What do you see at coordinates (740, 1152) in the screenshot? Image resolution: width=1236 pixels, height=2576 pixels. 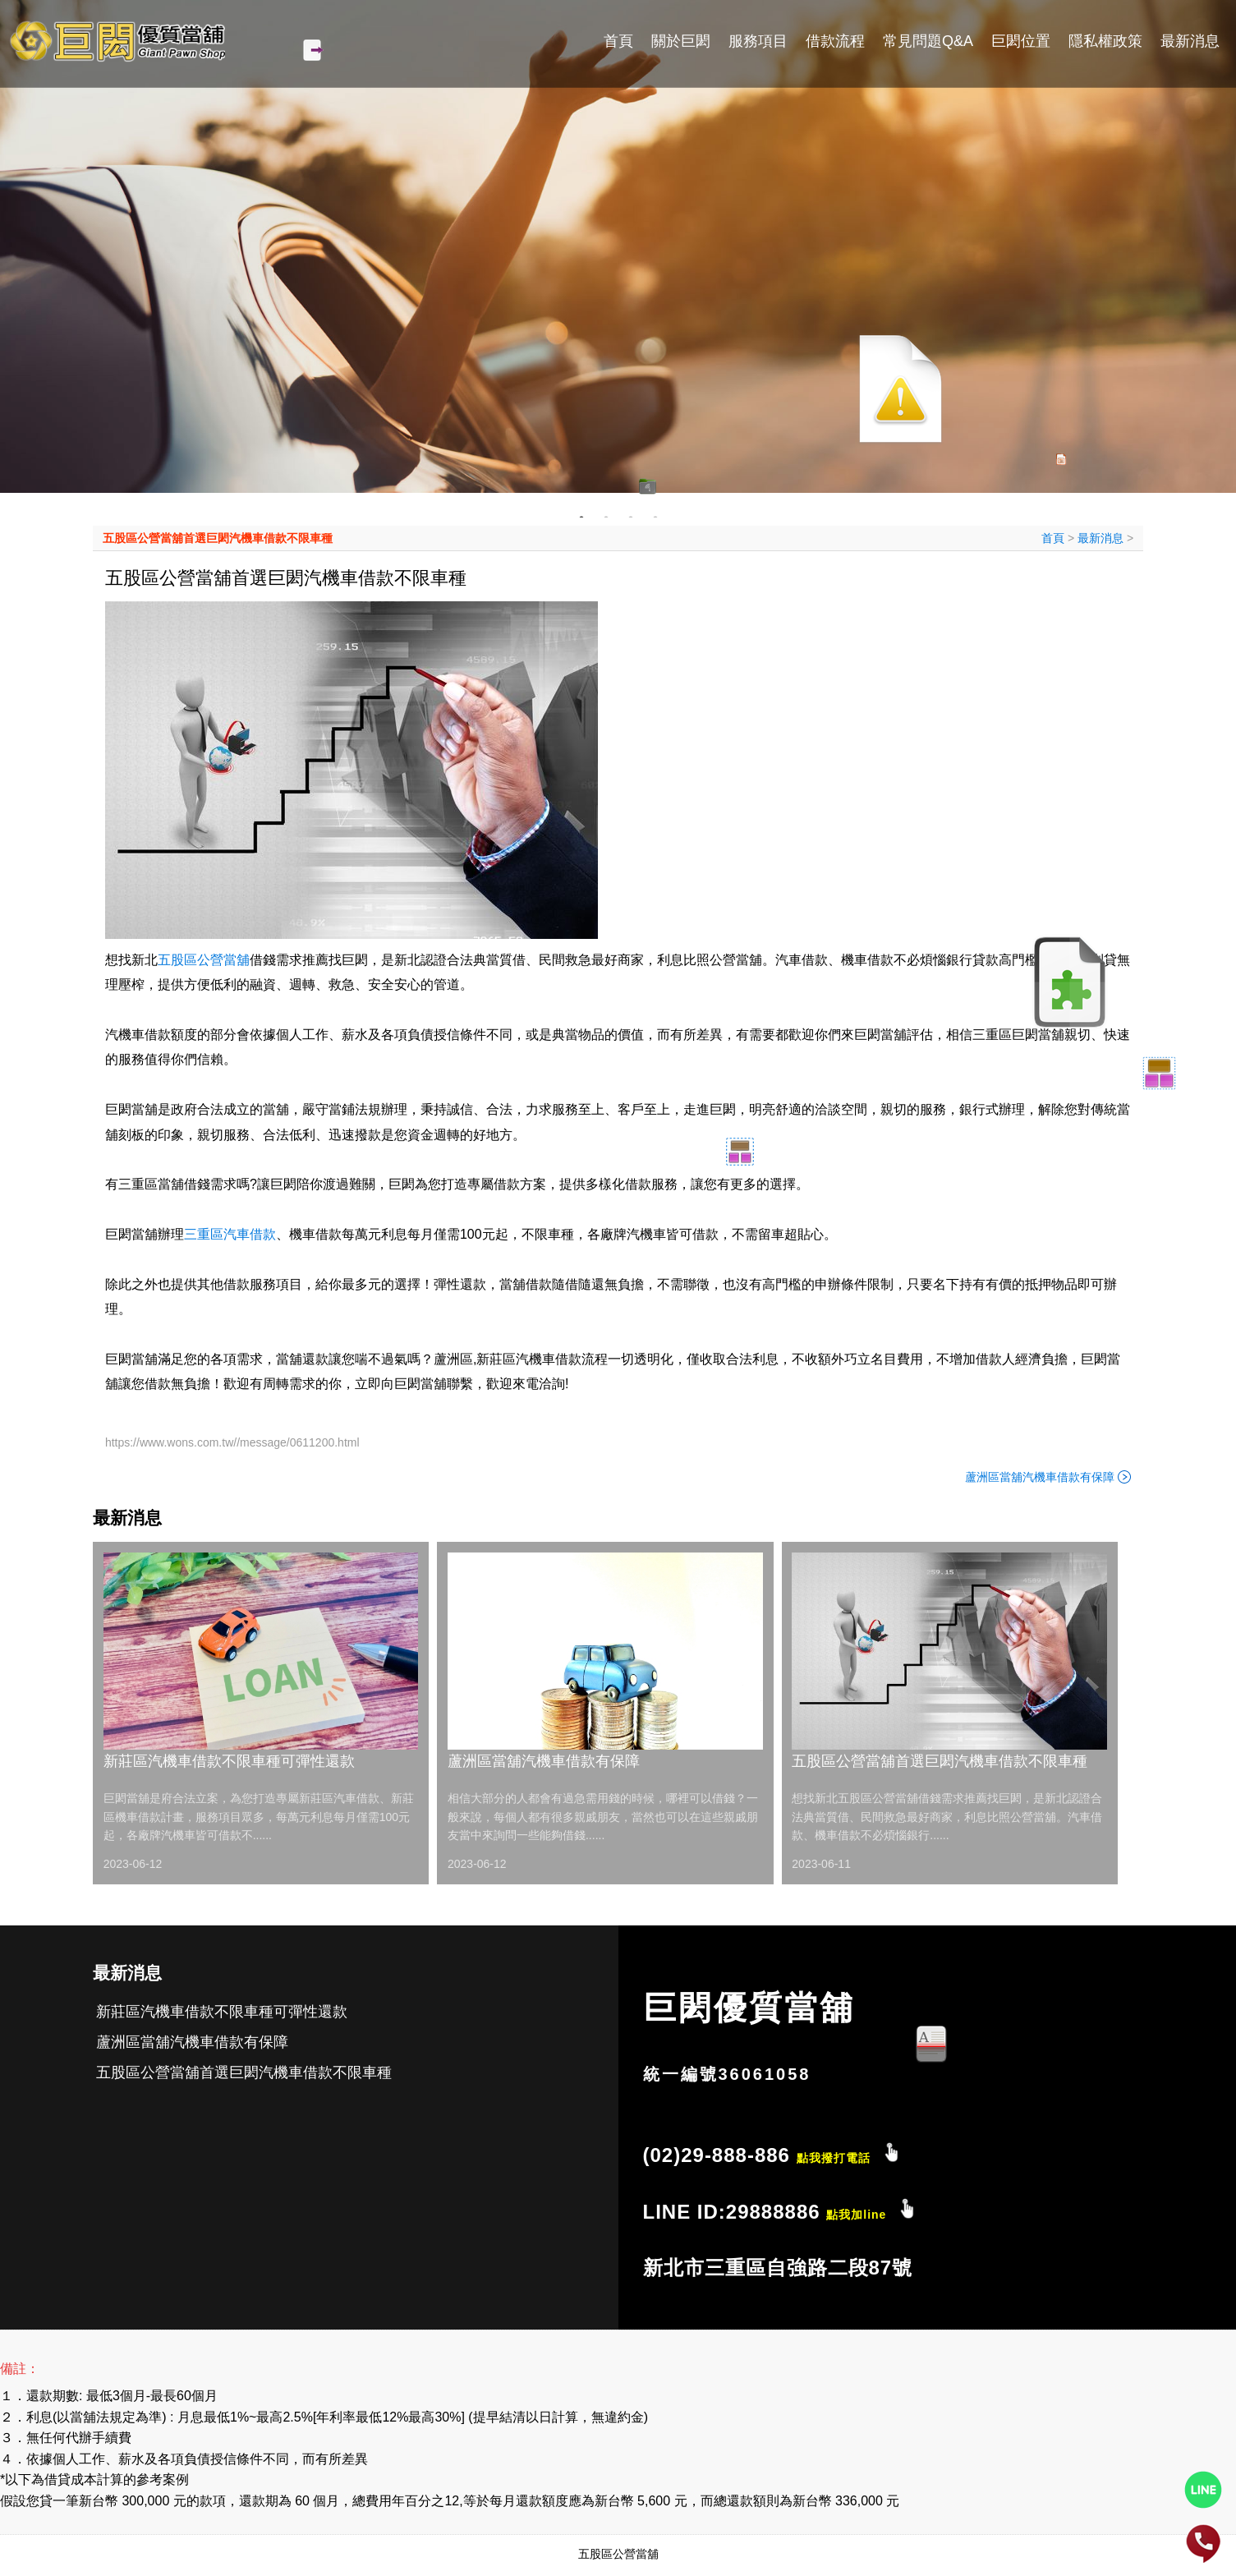 I see `select all items in the current view` at bounding box center [740, 1152].